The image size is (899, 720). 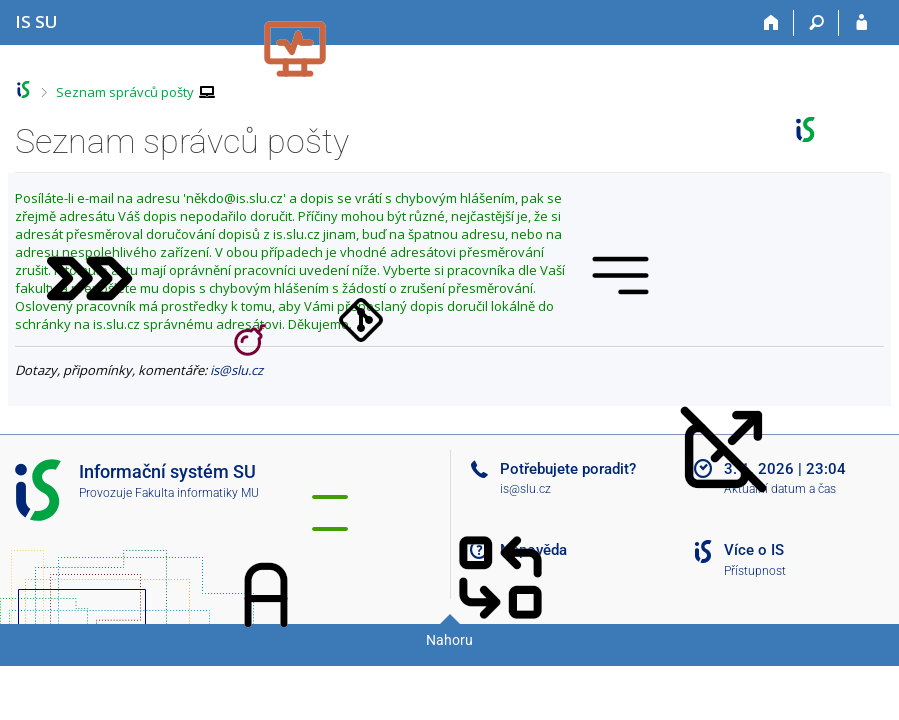 What do you see at coordinates (250, 340) in the screenshot?
I see `indicates a destructive or dangerous action` at bounding box center [250, 340].